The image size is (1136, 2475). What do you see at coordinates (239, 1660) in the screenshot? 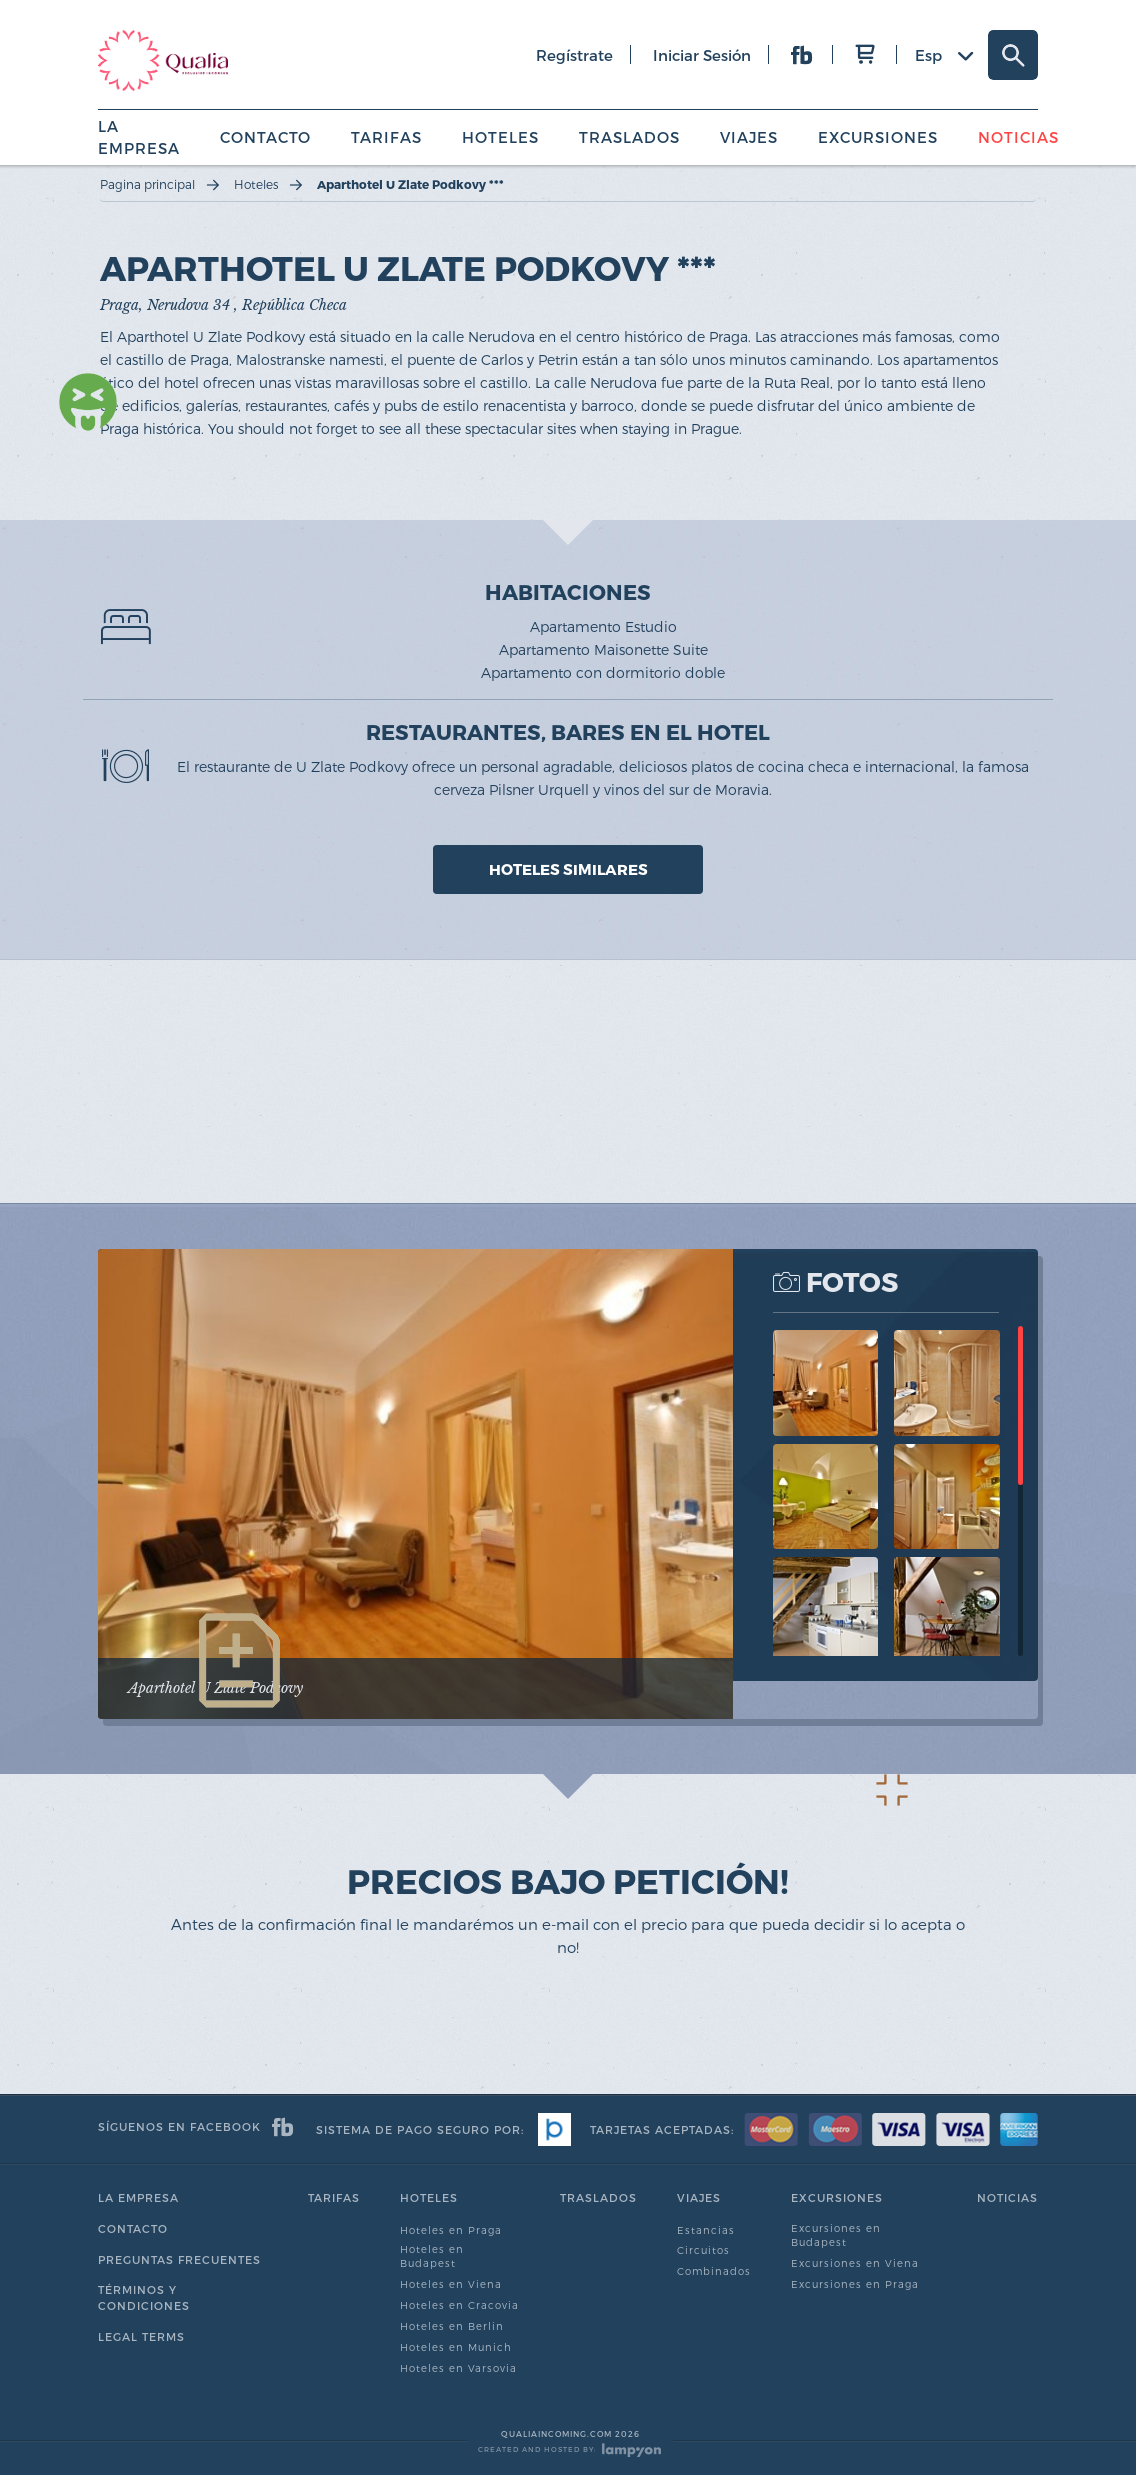
I see `request changes on a code review` at bounding box center [239, 1660].